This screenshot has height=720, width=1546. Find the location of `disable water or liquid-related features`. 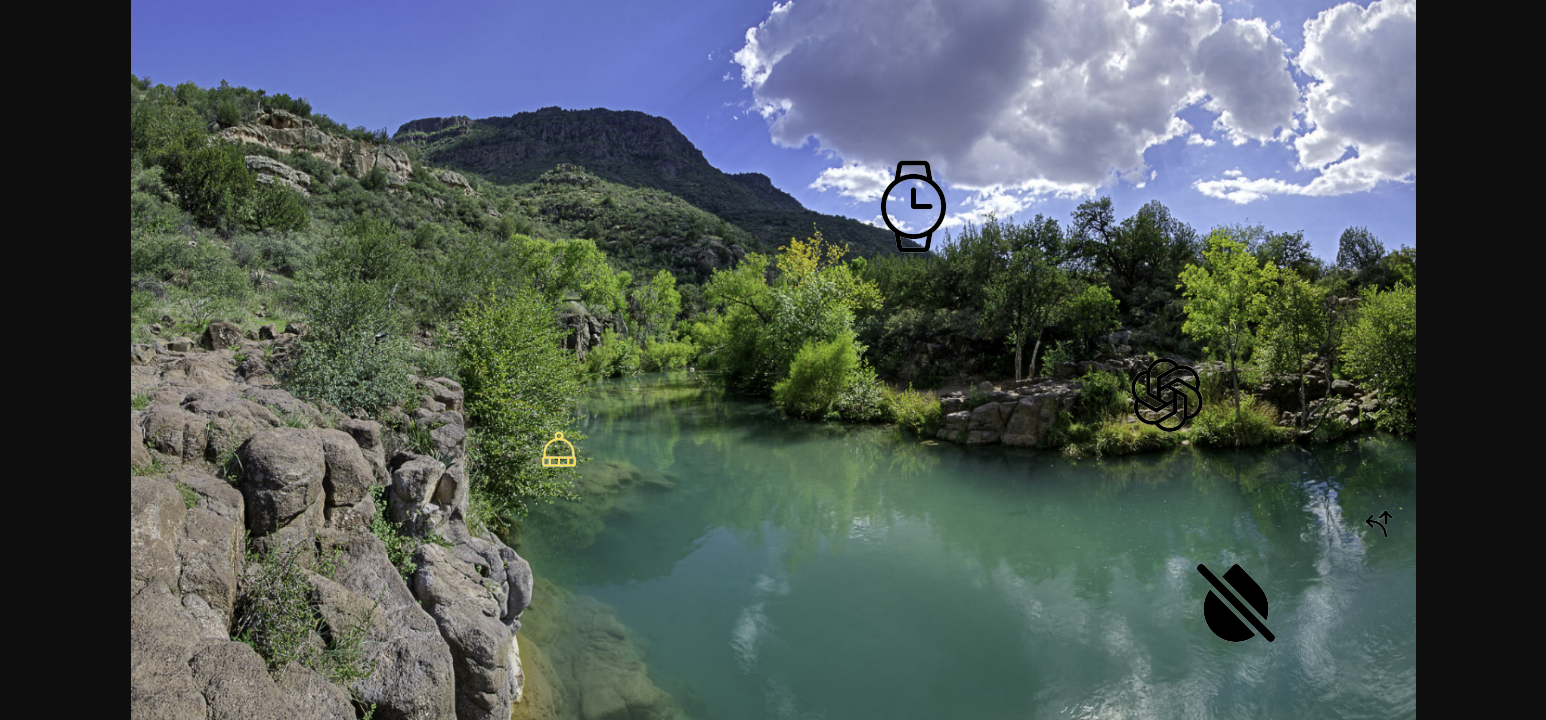

disable water or liquid-related features is located at coordinates (1236, 603).